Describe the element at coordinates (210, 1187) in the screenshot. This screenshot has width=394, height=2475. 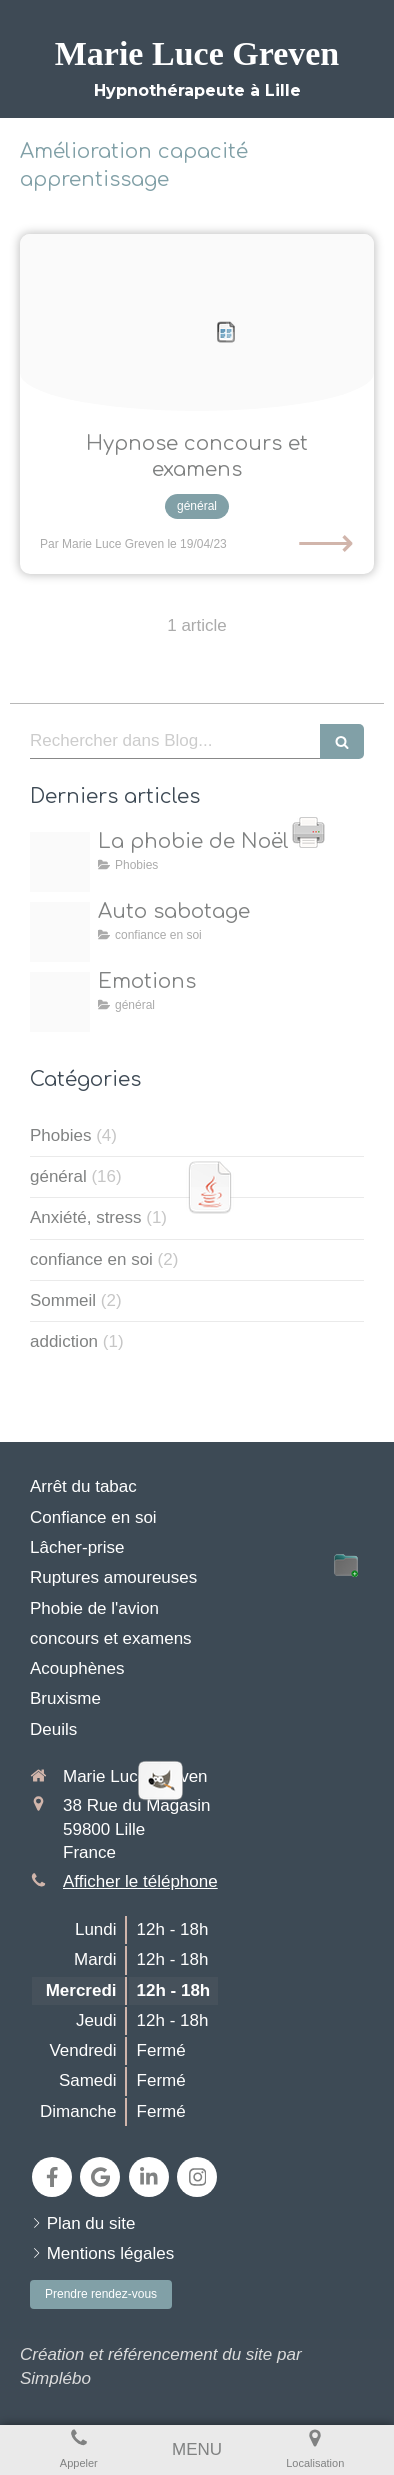
I see `a java source code file` at that location.